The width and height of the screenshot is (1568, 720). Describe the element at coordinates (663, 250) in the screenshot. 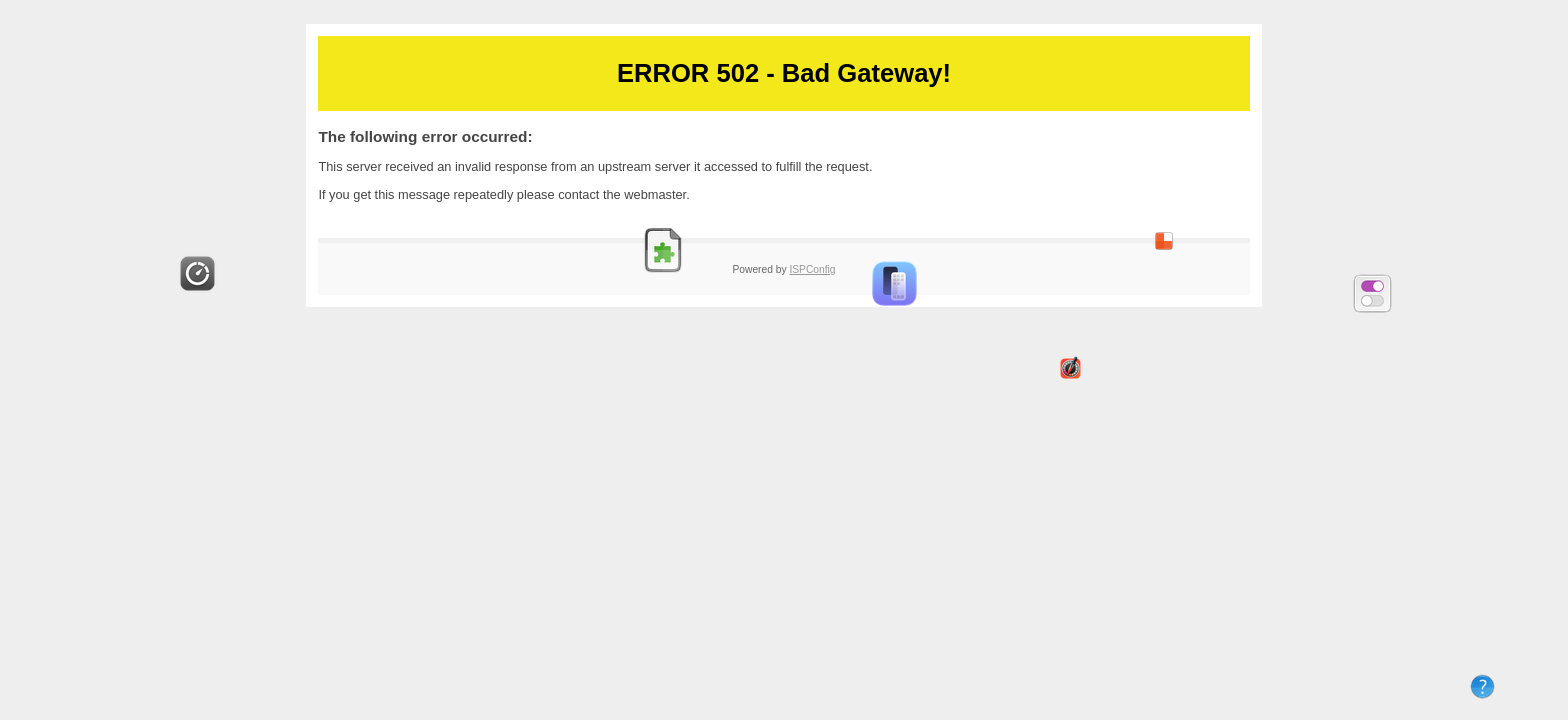

I see `openoffice extension file type indicator` at that location.